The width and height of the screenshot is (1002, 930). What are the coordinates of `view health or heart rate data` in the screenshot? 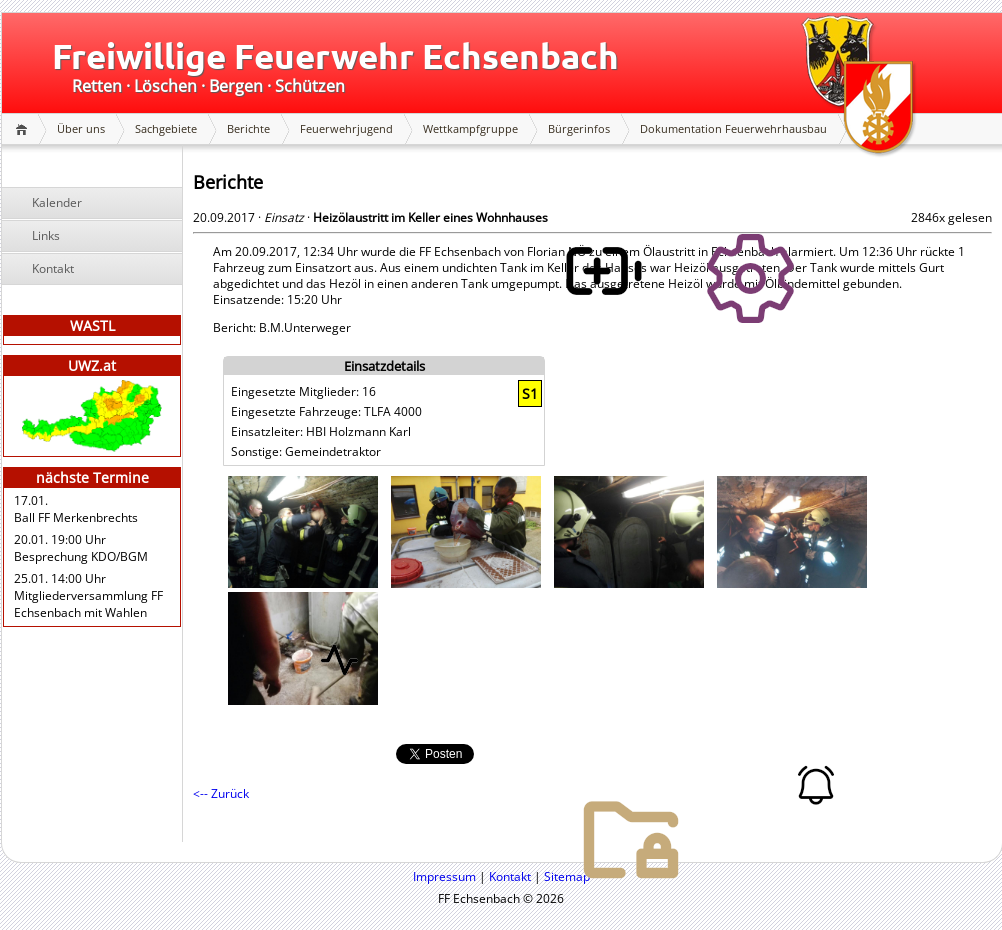 It's located at (339, 660).